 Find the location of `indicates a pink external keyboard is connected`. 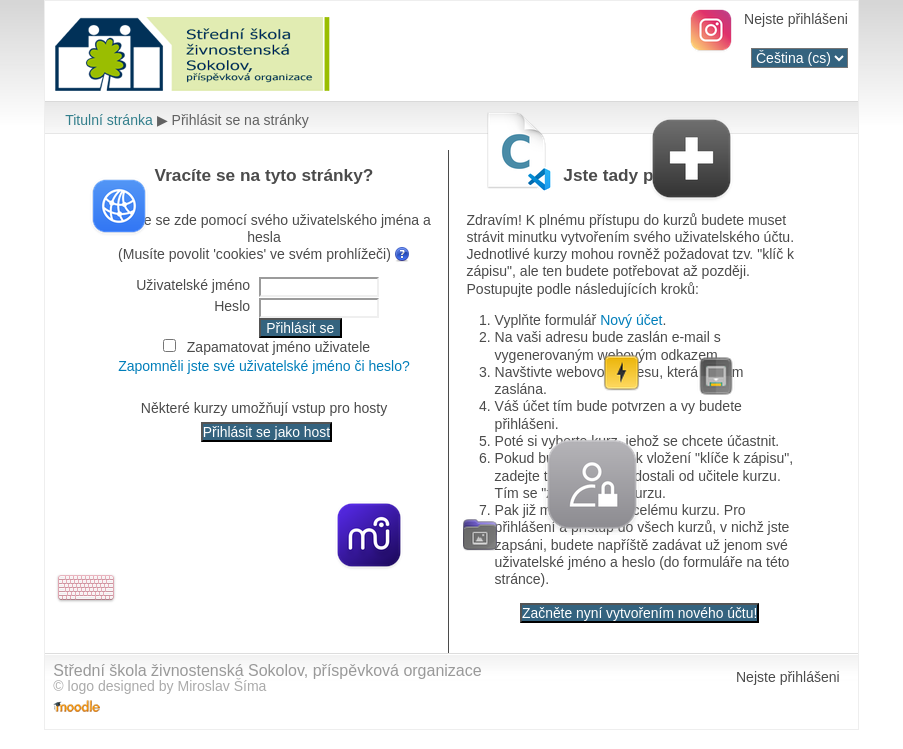

indicates a pink external keyboard is connected is located at coordinates (86, 588).